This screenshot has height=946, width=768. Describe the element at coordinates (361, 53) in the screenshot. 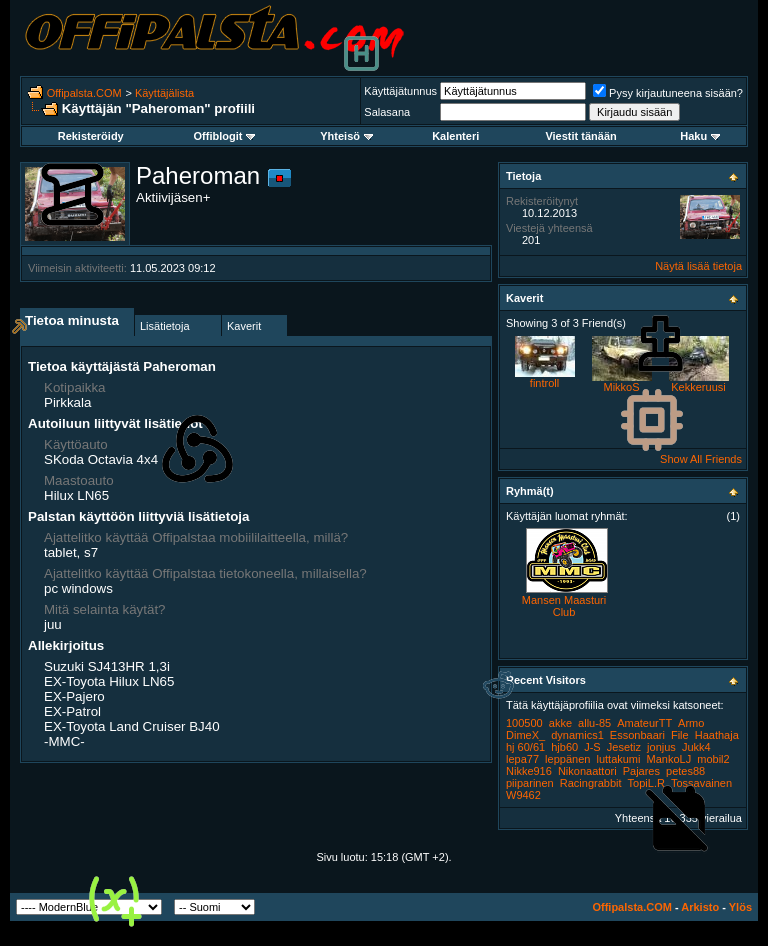

I see `indicates a helicopter landing zone or helipad` at that location.